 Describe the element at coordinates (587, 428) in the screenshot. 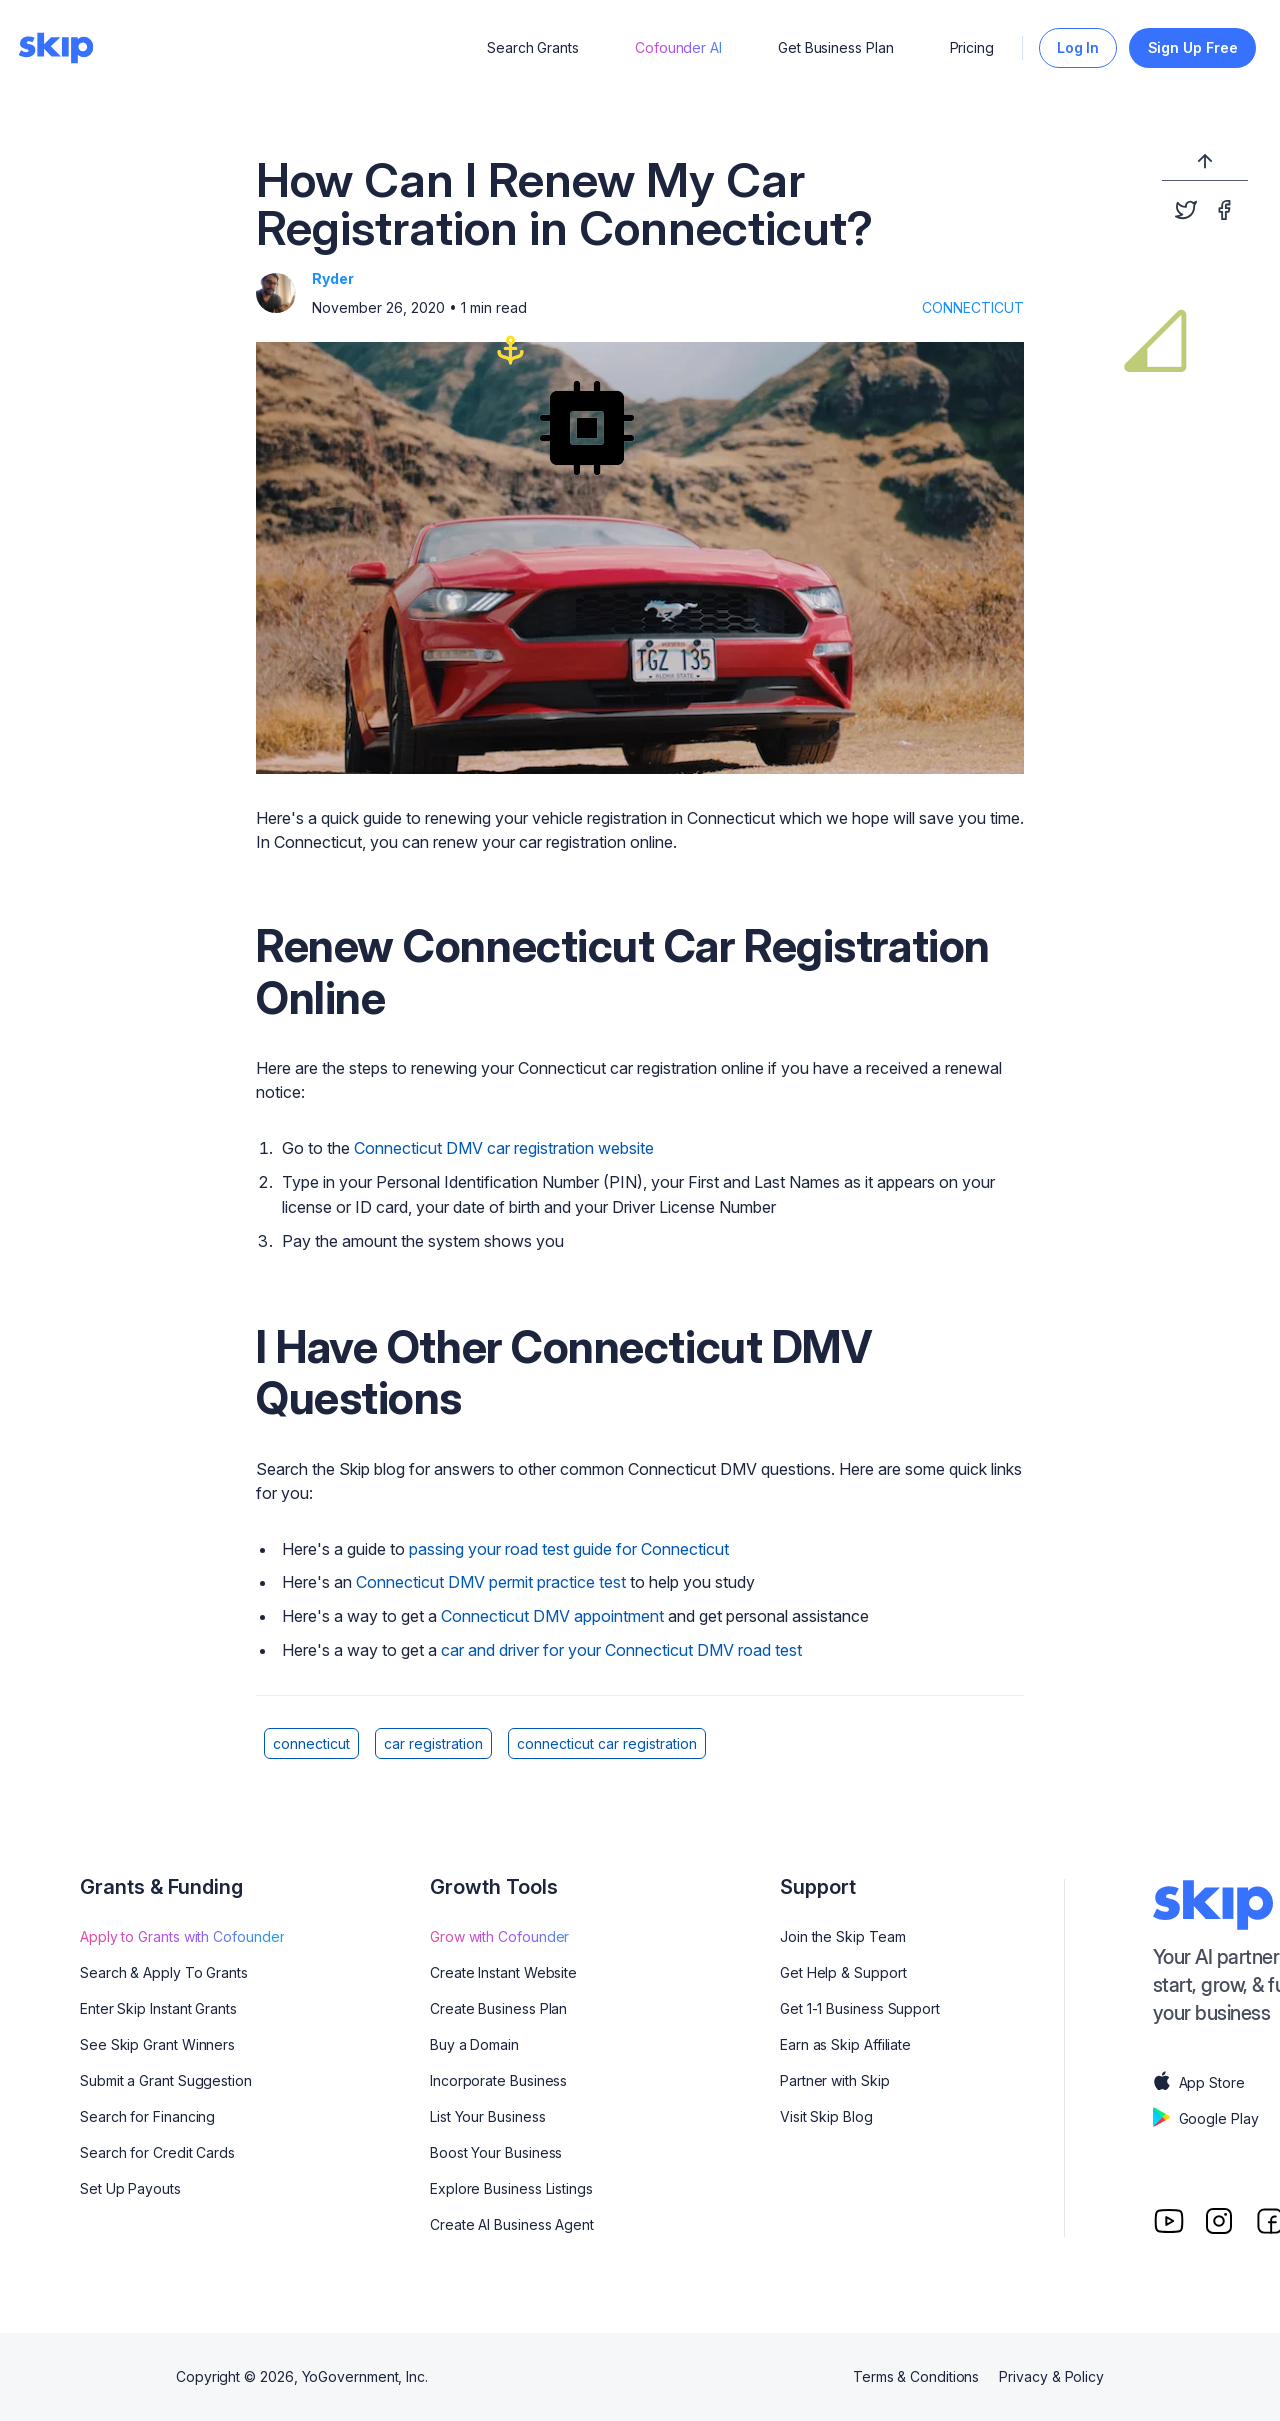

I see `view system processor information` at that location.